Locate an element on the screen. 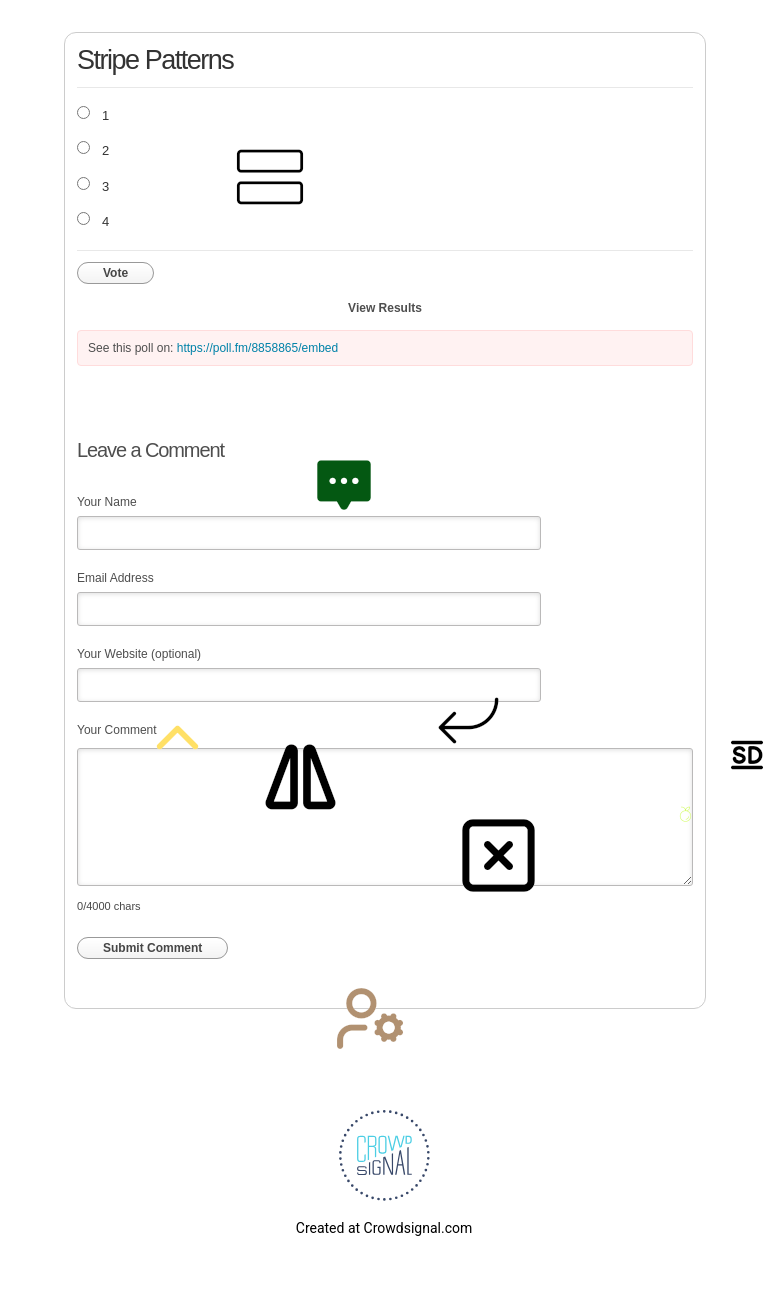 The height and width of the screenshot is (1305, 768). indicates standard definition video quality is located at coordinates (747, 755).